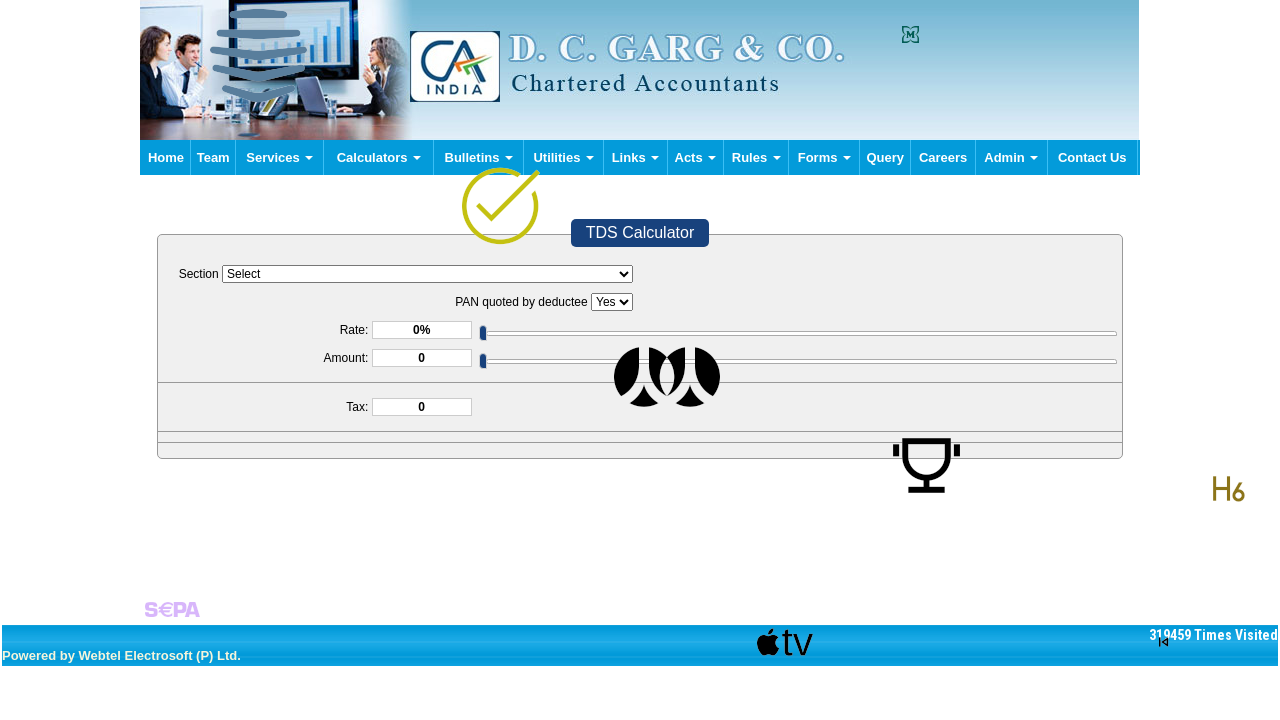  What do you see at coordinates (926, 465) in the screenshot?
I see `view achievements or awards` at bounding box center [926, 465].